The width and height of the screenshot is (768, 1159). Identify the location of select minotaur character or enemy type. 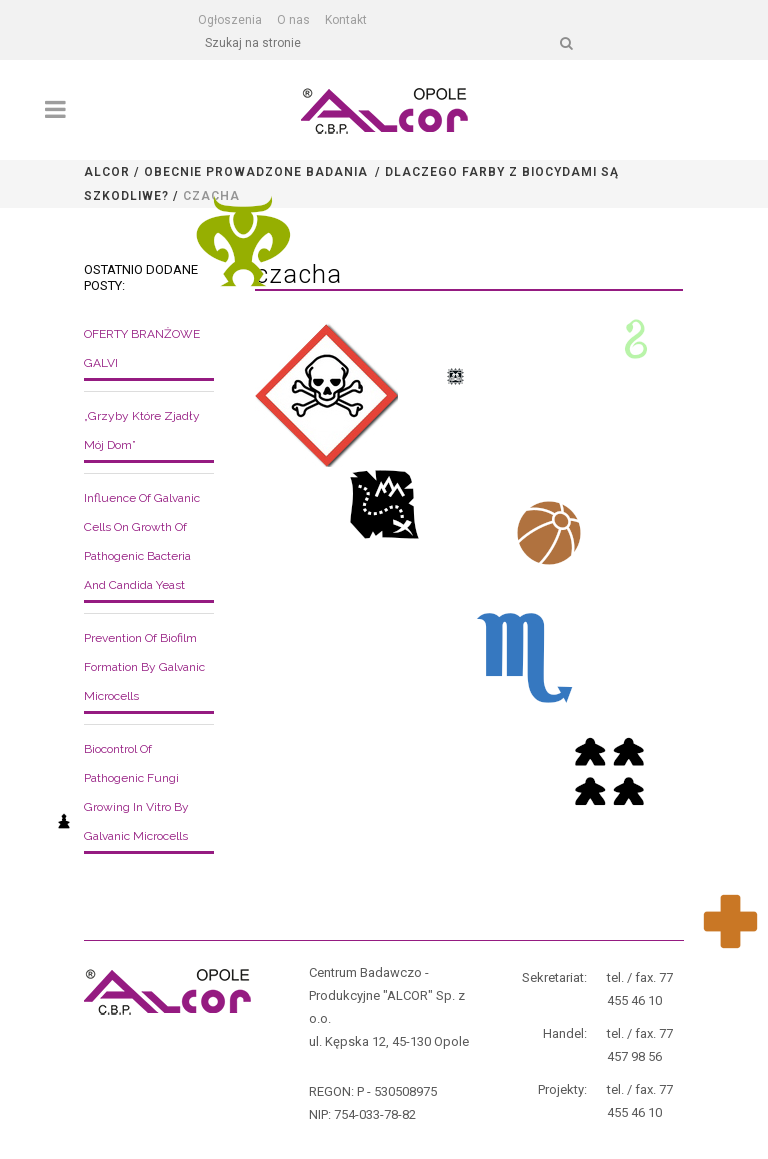
(243, 242).